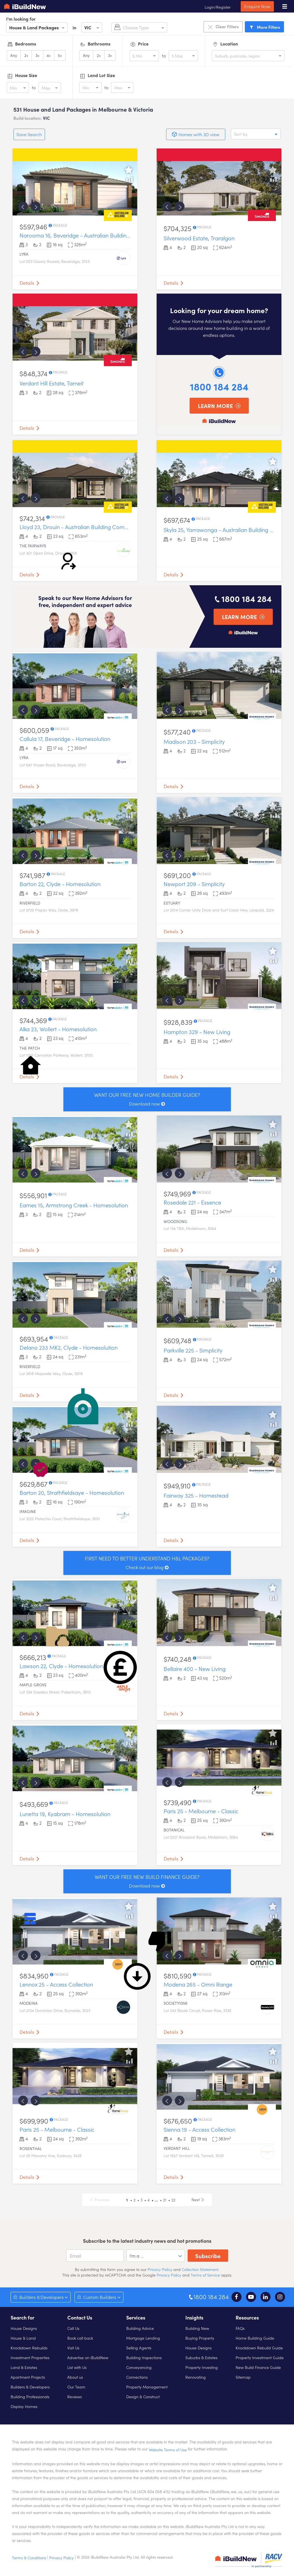  Describe the element at coordinates (57, 1636) in the screenshot. I see `access cloud storage folder` at that location.